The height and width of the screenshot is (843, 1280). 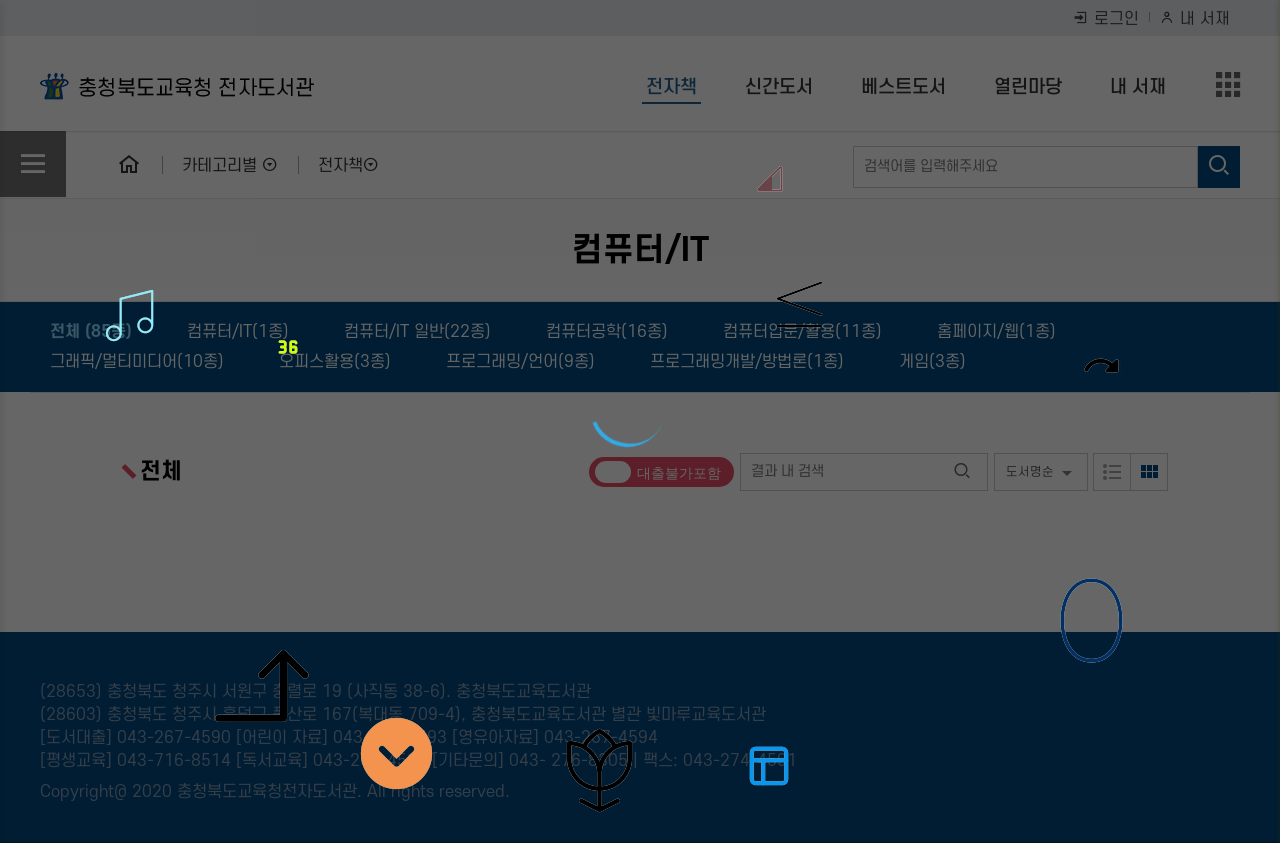 I want to click on represents the number zero in a numeric input or display, so click(x=1091, y=620).